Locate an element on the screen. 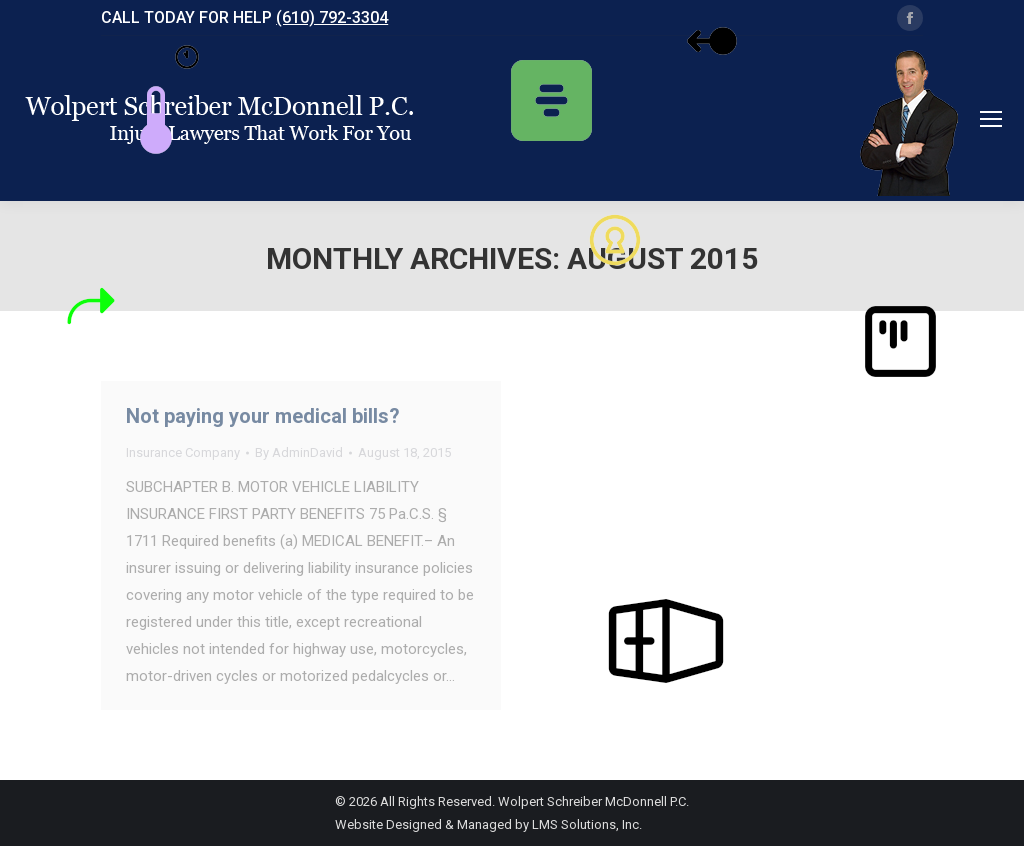 The height and width of the screenshot is (846, 1024). swipe left to dismiss or navigate is located at coordinates (712, 41).